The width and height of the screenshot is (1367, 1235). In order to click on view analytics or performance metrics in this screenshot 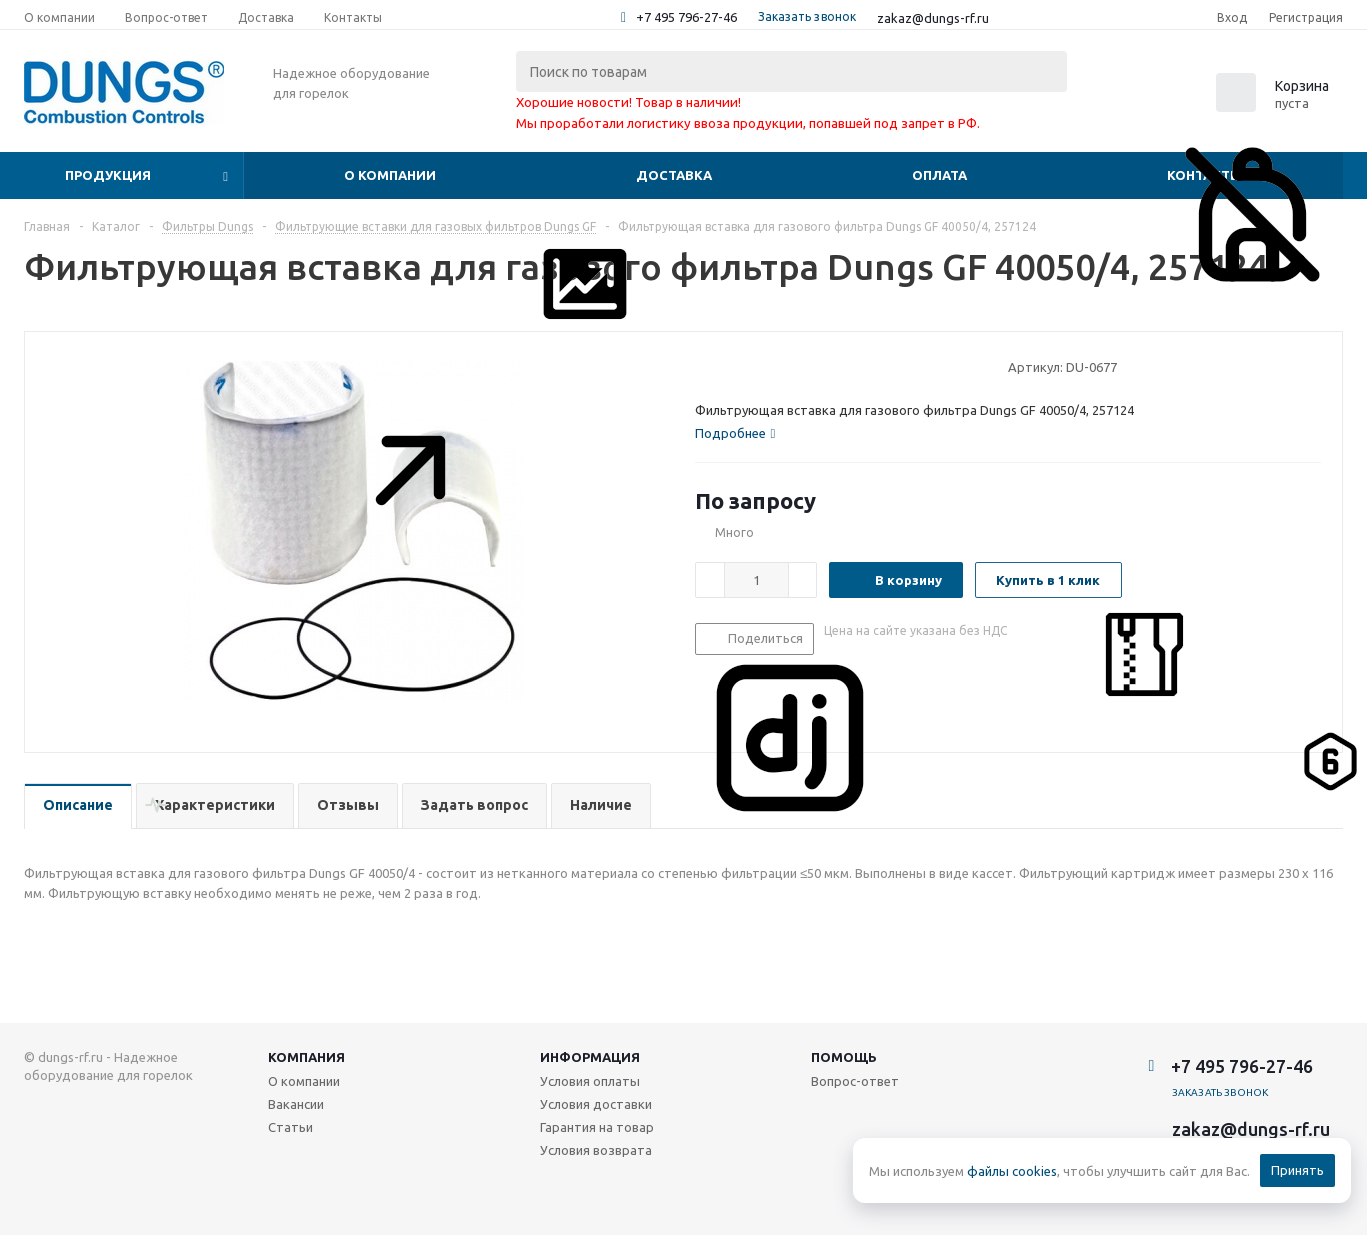, I will do `click(585, 284)`.